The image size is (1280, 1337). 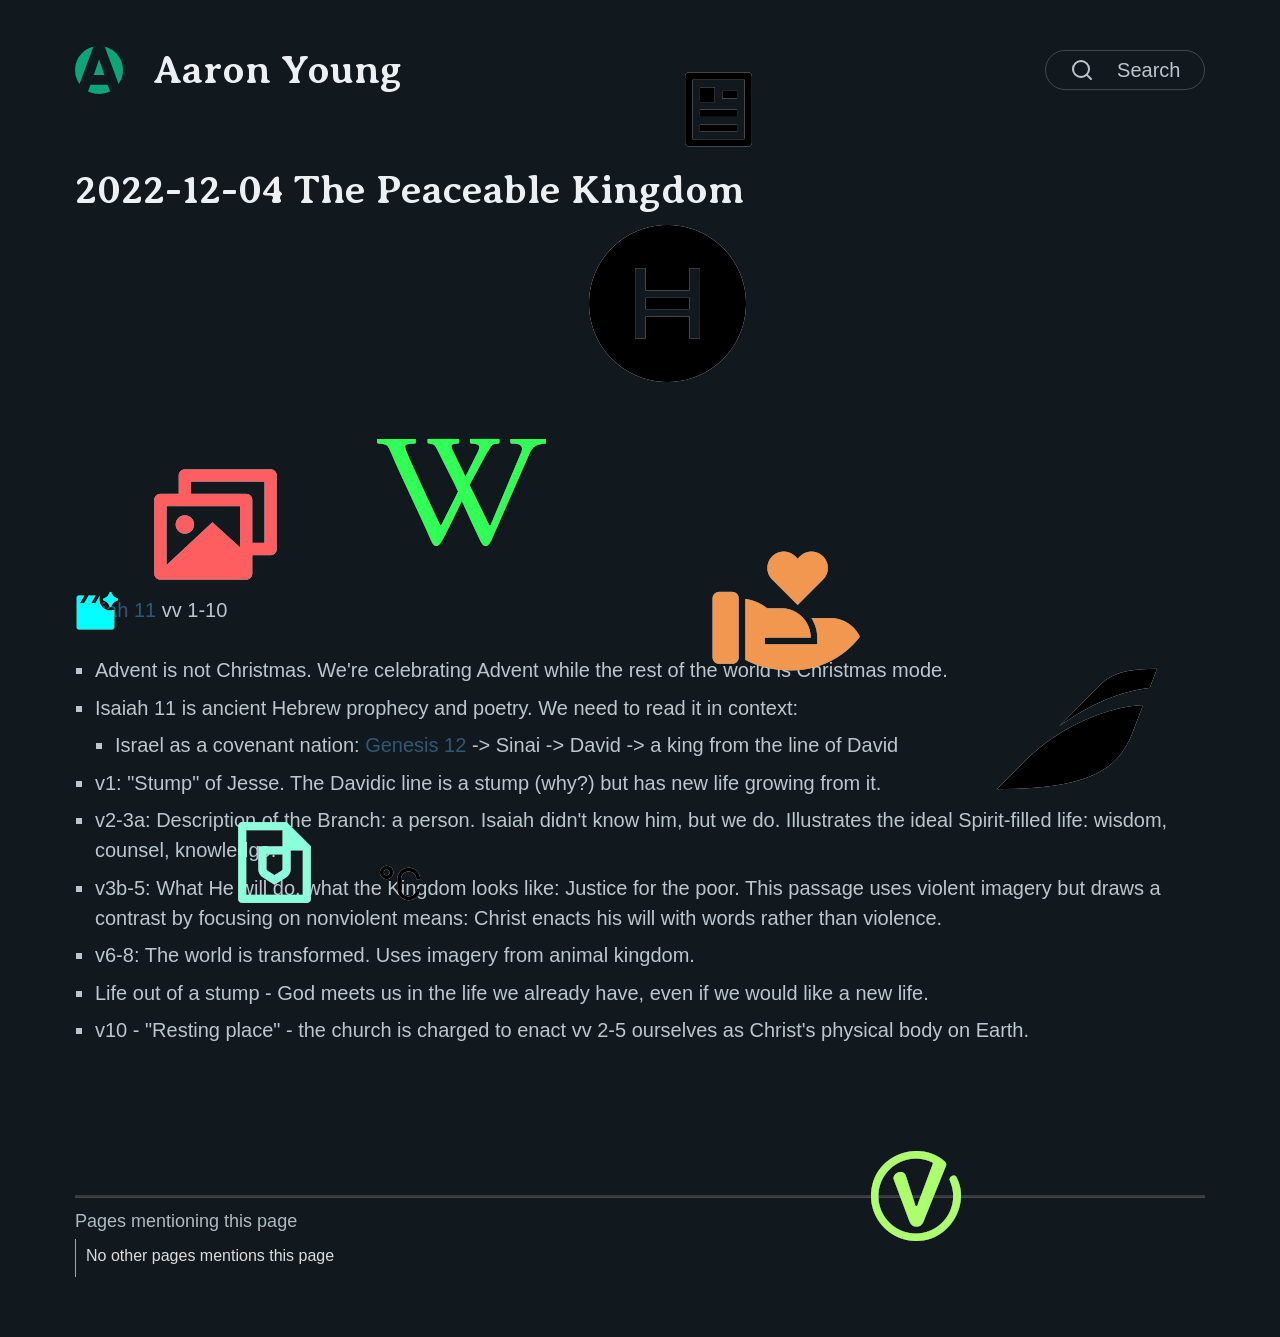 What do you see at coordinates (215, 524) in the screenshot?
I see `view multiple images or photo gallery` at bounding box center [215, 524].